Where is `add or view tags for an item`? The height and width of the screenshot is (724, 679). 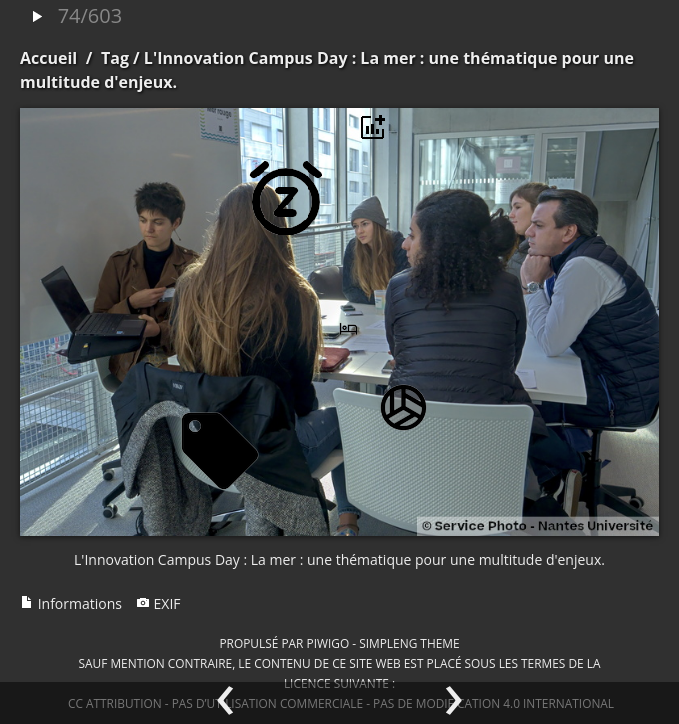
add or view tags for an item is located at coordinates (220, 451).